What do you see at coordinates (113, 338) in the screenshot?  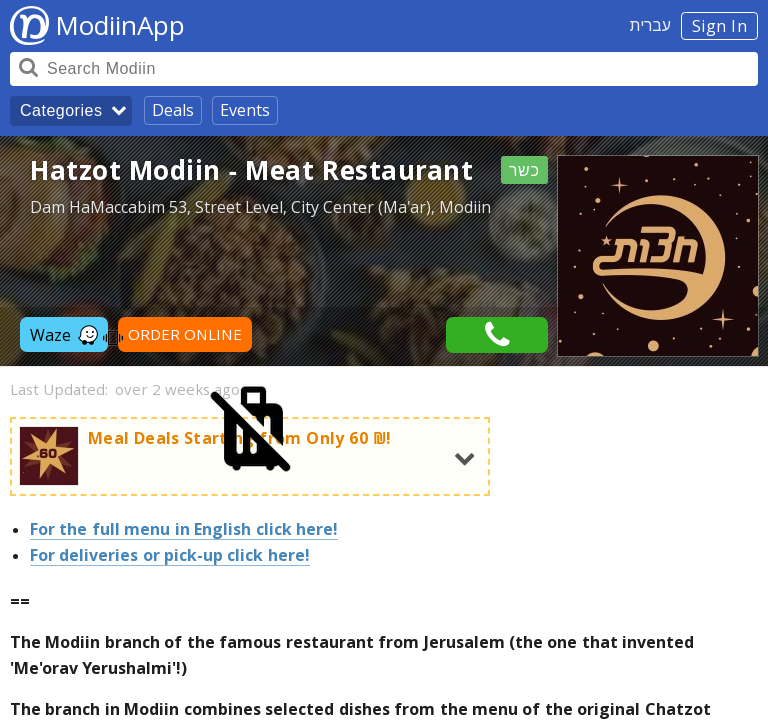 I see `enable vibration mode for notifications` at bounding box center [113, 338].